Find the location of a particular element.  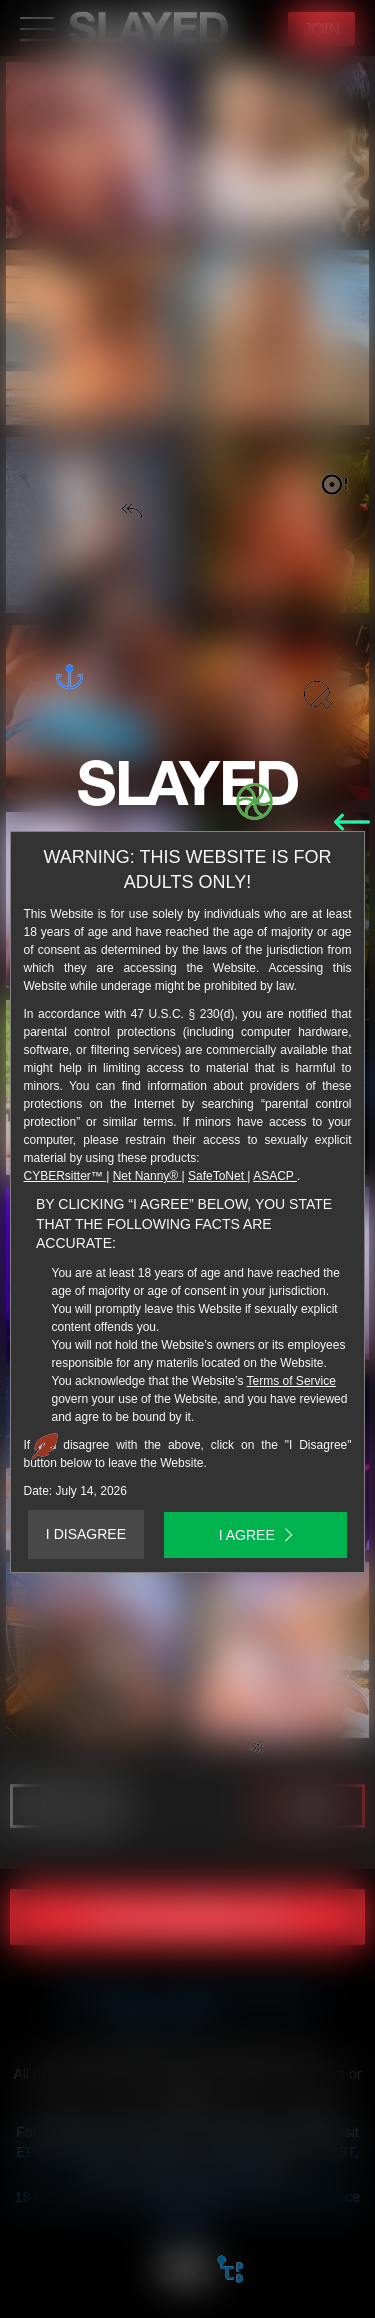

select automatic transmission mode is located at coordinates (231, 2269).